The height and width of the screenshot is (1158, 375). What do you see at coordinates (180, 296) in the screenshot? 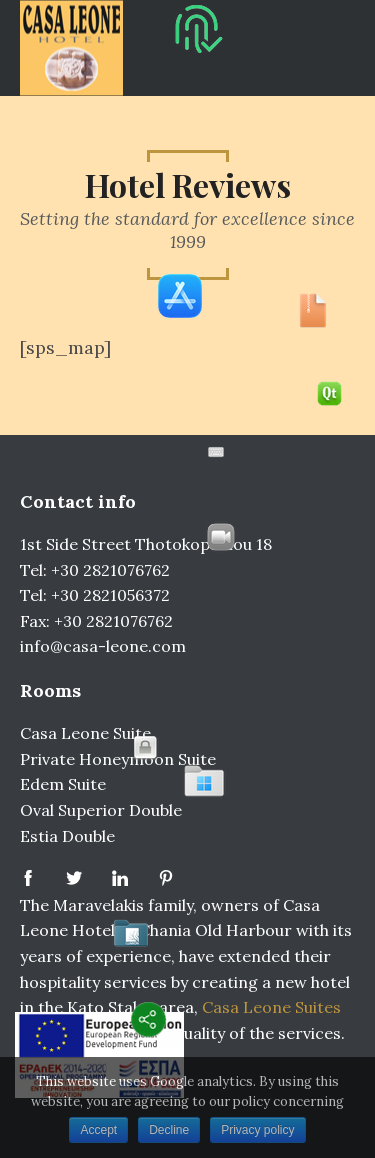
I see `open the app store to browse and download applications` at bounding box center [180, 296].